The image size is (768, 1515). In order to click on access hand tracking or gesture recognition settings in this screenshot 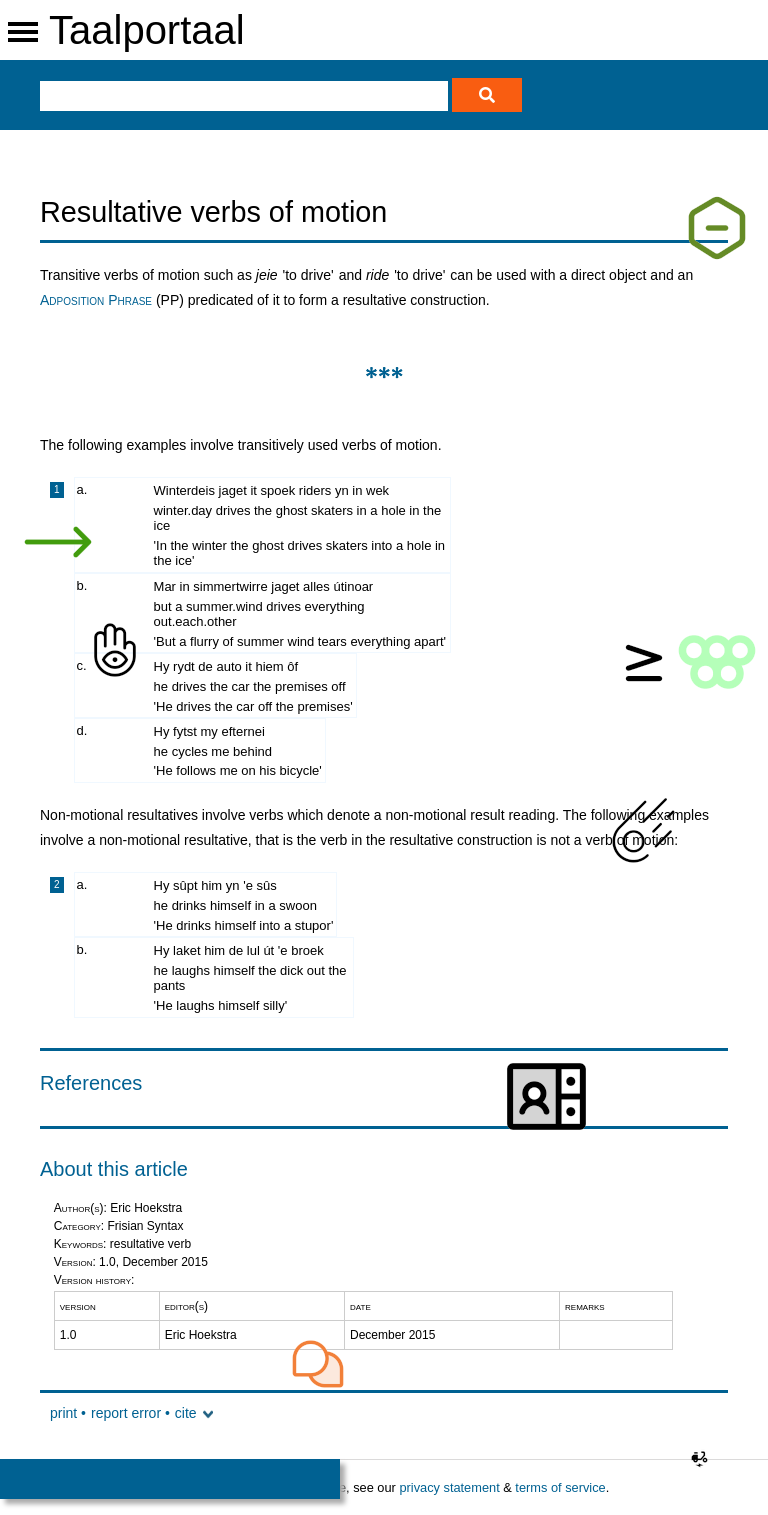, I will do `click(115, 650)`.